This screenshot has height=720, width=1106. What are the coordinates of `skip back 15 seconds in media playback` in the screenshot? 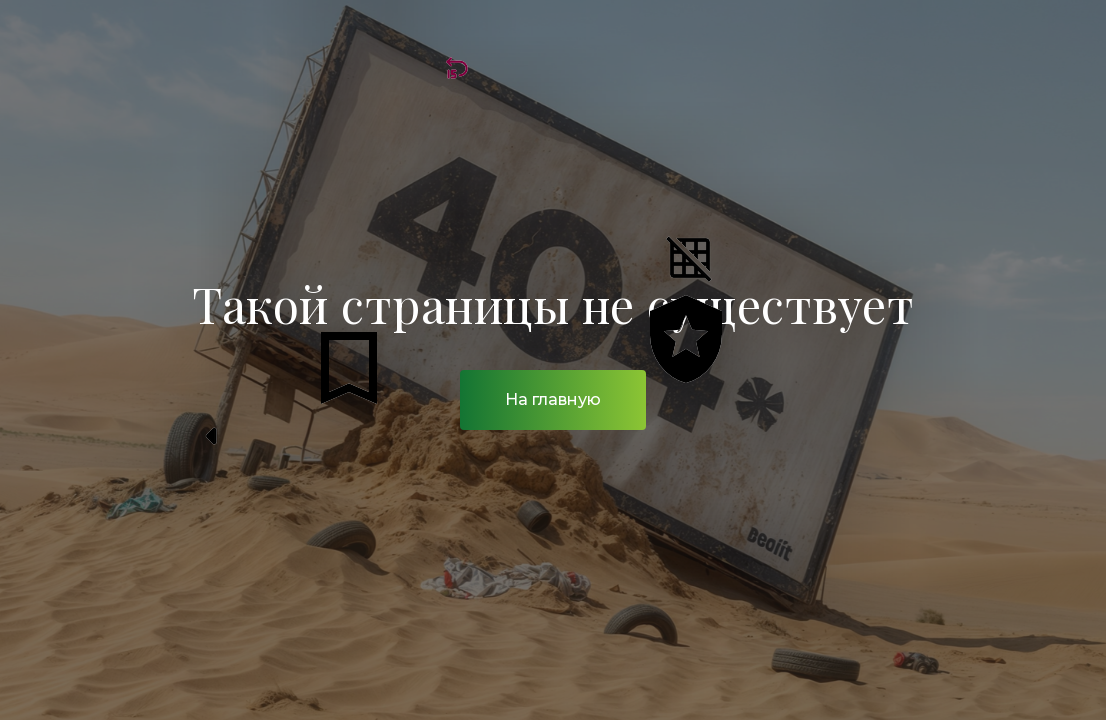 It's located at (456, 68).